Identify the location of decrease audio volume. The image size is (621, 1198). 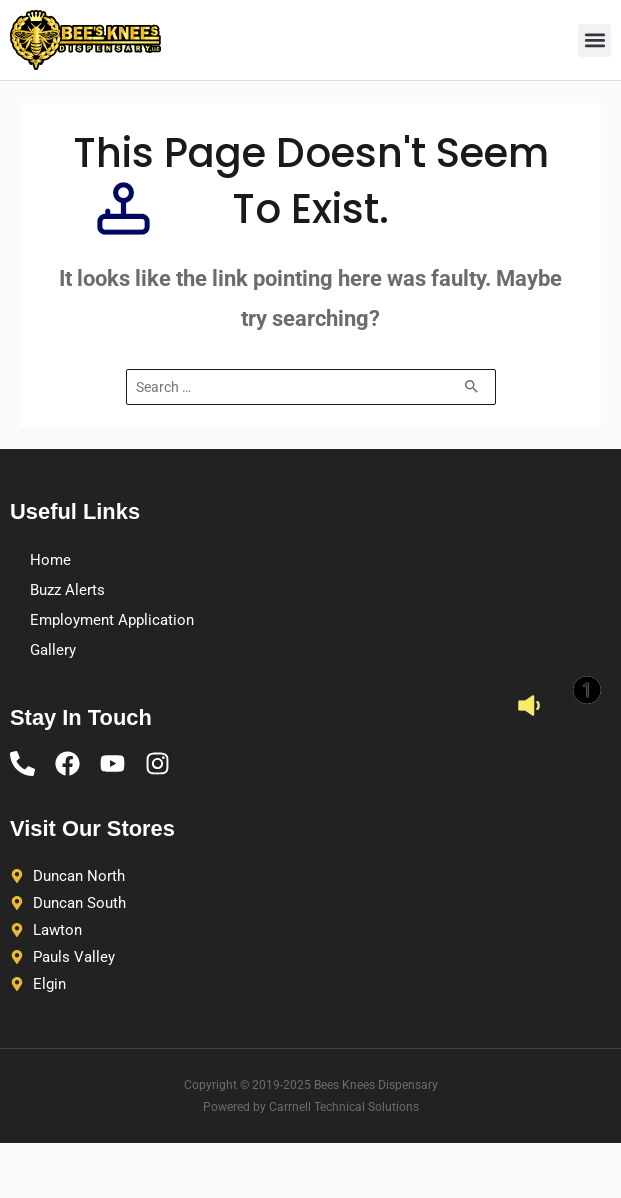
(528, 705).